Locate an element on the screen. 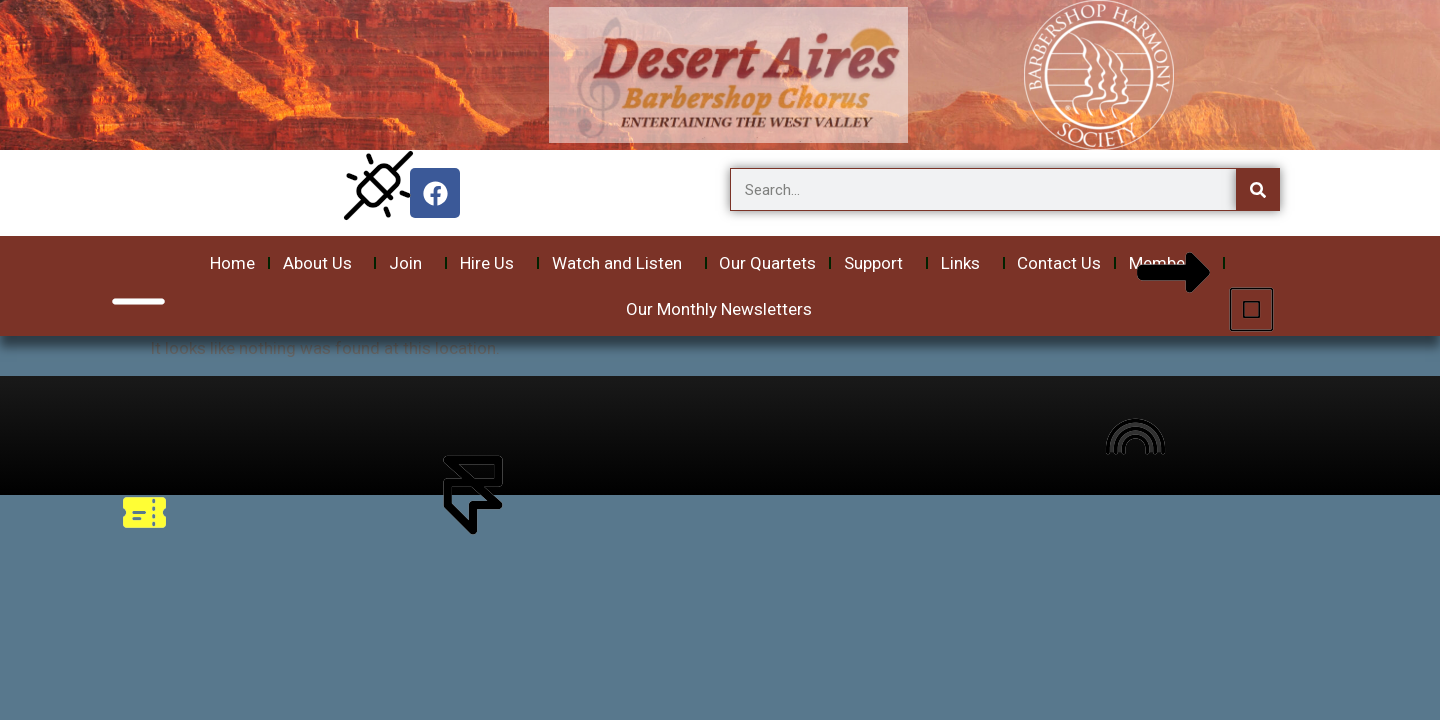  decrease quantity or value is located at coordinates (138, 301).